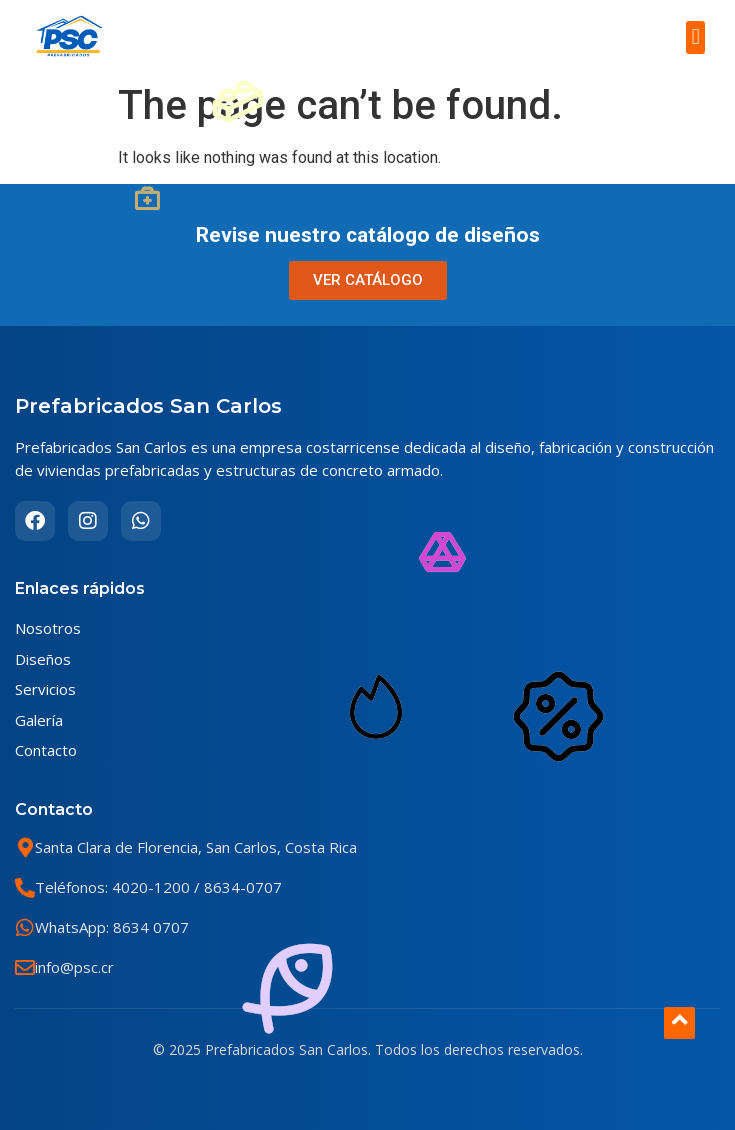  I want to click on view available discounts or promotions, so click(558, 716).